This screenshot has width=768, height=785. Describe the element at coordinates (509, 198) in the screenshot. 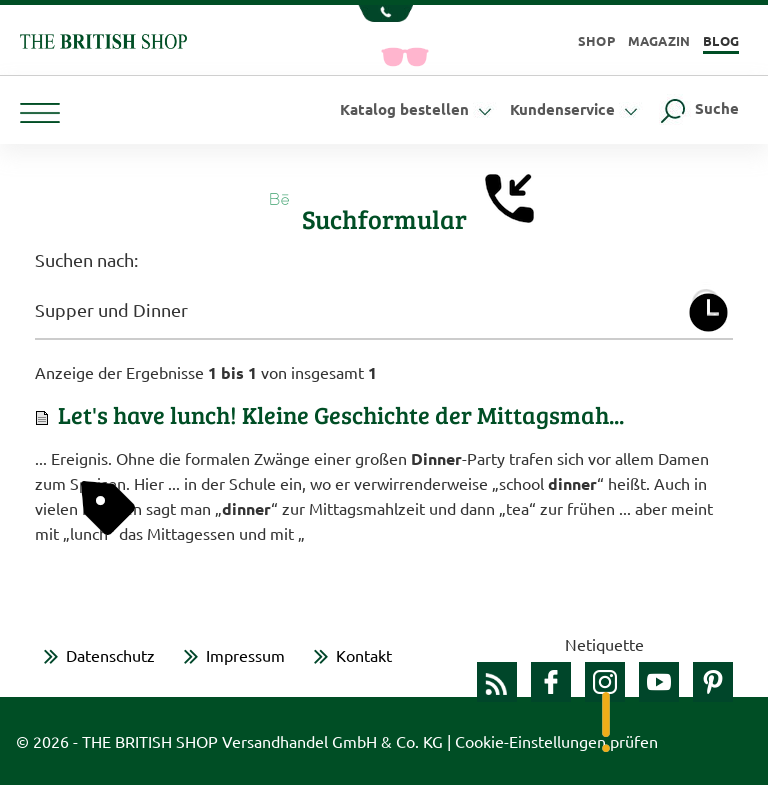

I see `indicates a missed call that needs to be returned` at that location.